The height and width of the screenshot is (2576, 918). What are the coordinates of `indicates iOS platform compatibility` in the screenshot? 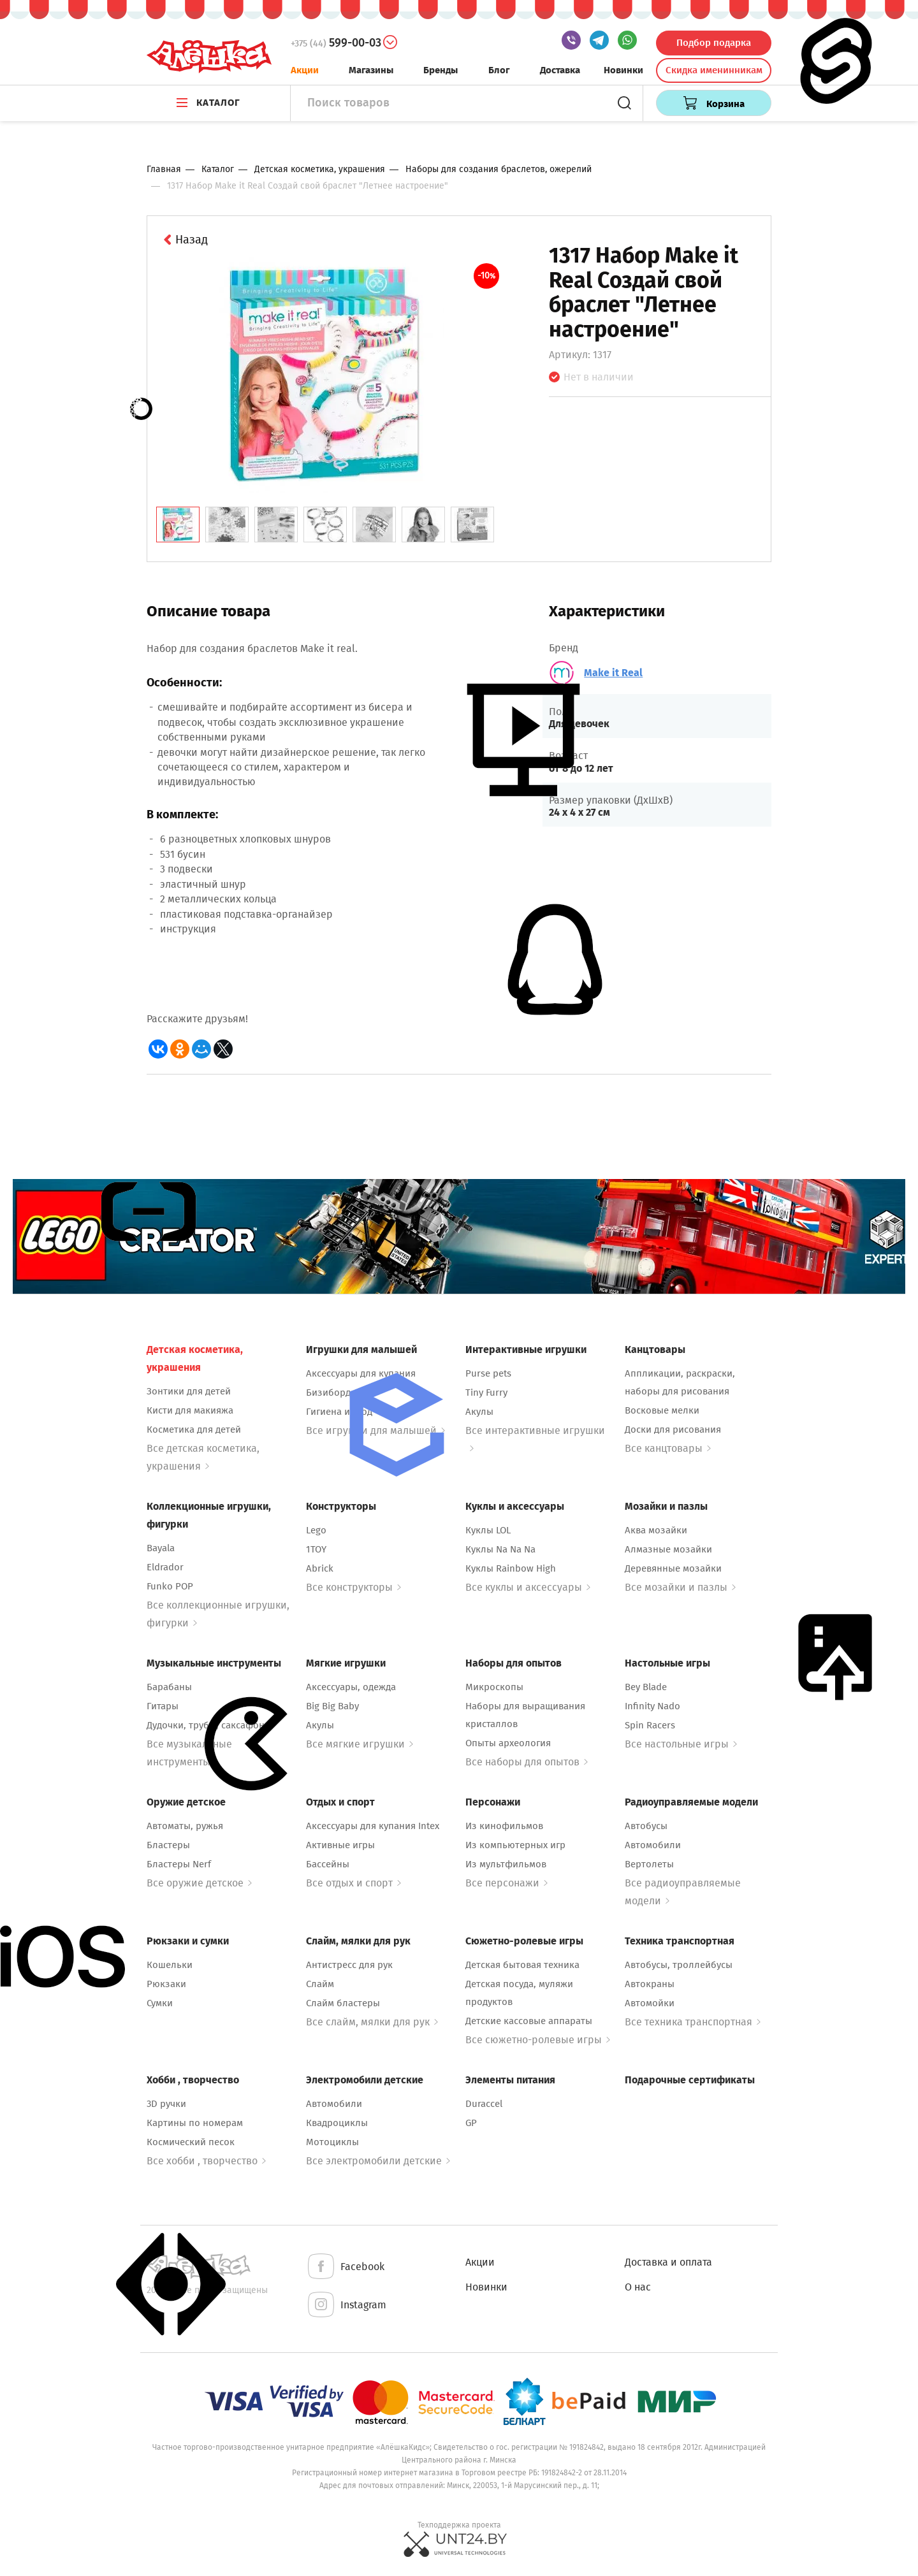 It's located at (62, 1957).